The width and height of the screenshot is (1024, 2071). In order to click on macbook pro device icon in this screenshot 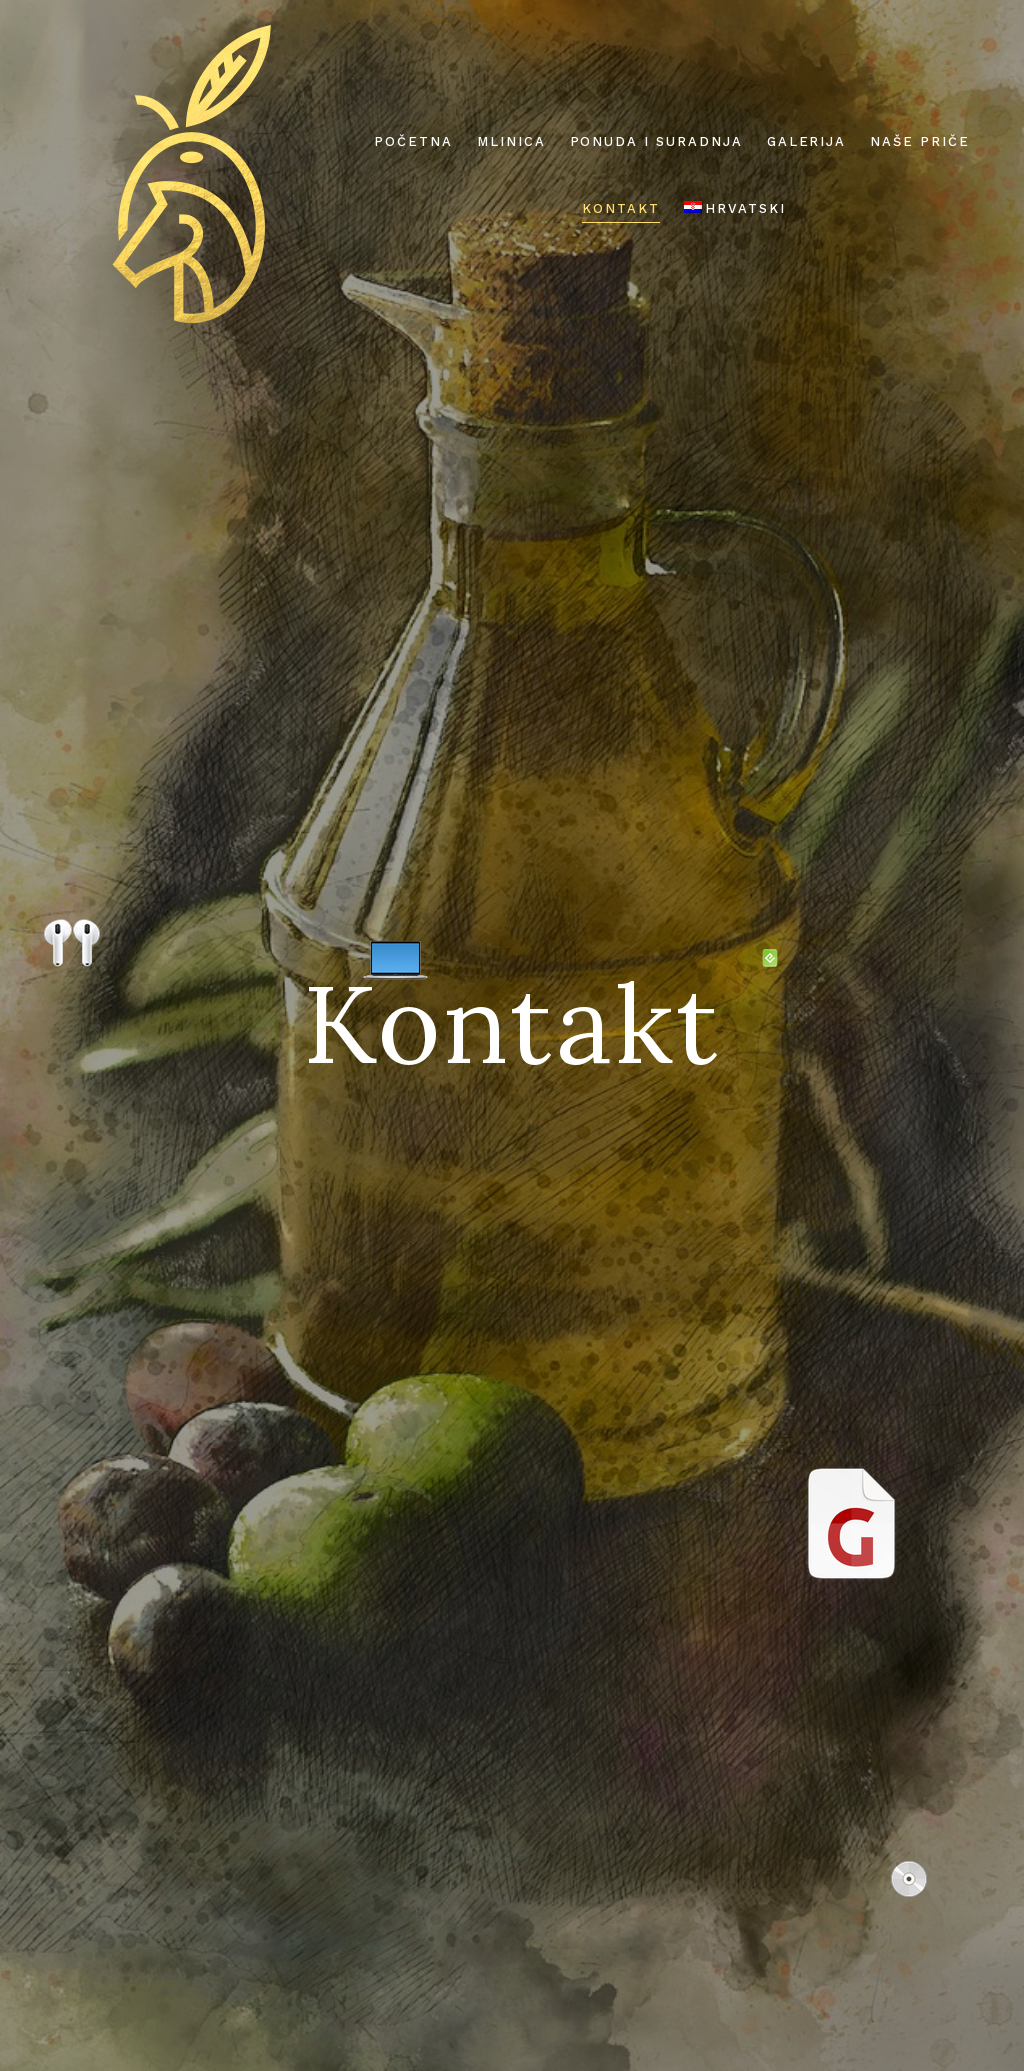, I will do `click(395, 957)`.